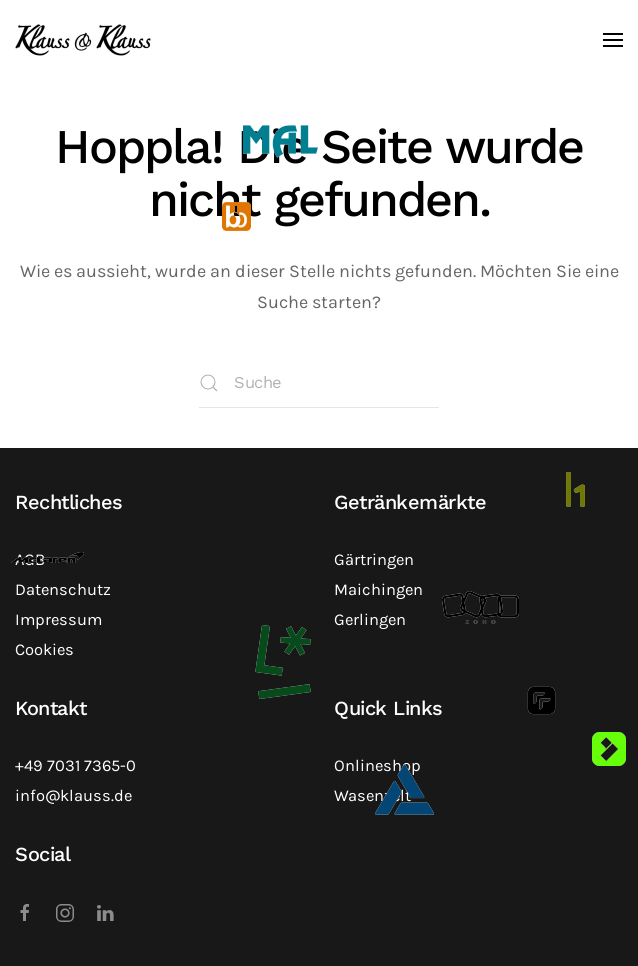 This screenshot has width=638, height=966. What do you see at coordinates (47, 557) in the screenshot?
I see `McLaren brand logo` at bounding box center [47, 557].